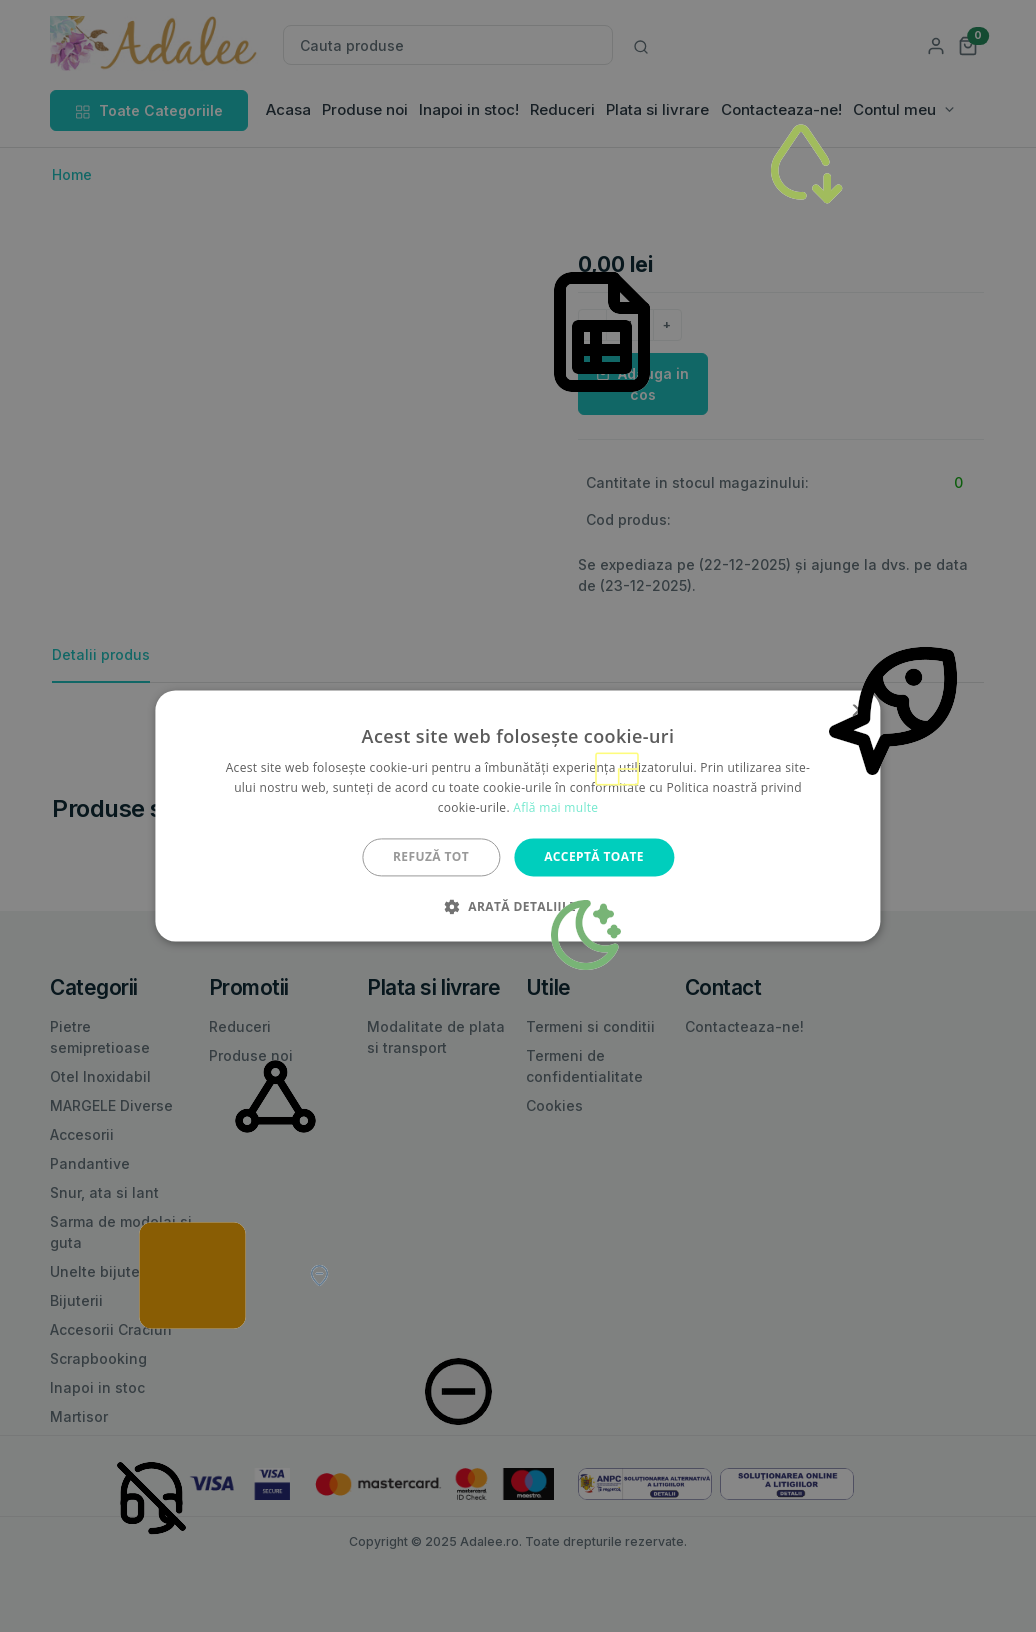  I want to click on mute or disable headset audio, so click(151, 1496).